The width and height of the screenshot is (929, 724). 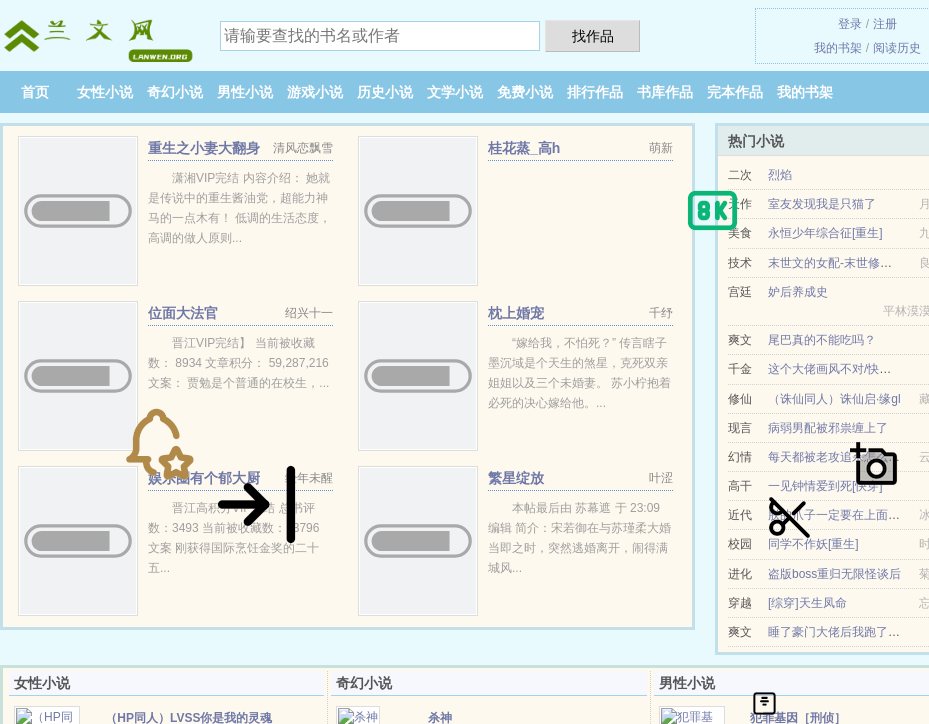 What do you see at coordinates (256, 504) in the screenshot?
I see `collapse sidebar or panel to the right` at bounding box center [256, 504].